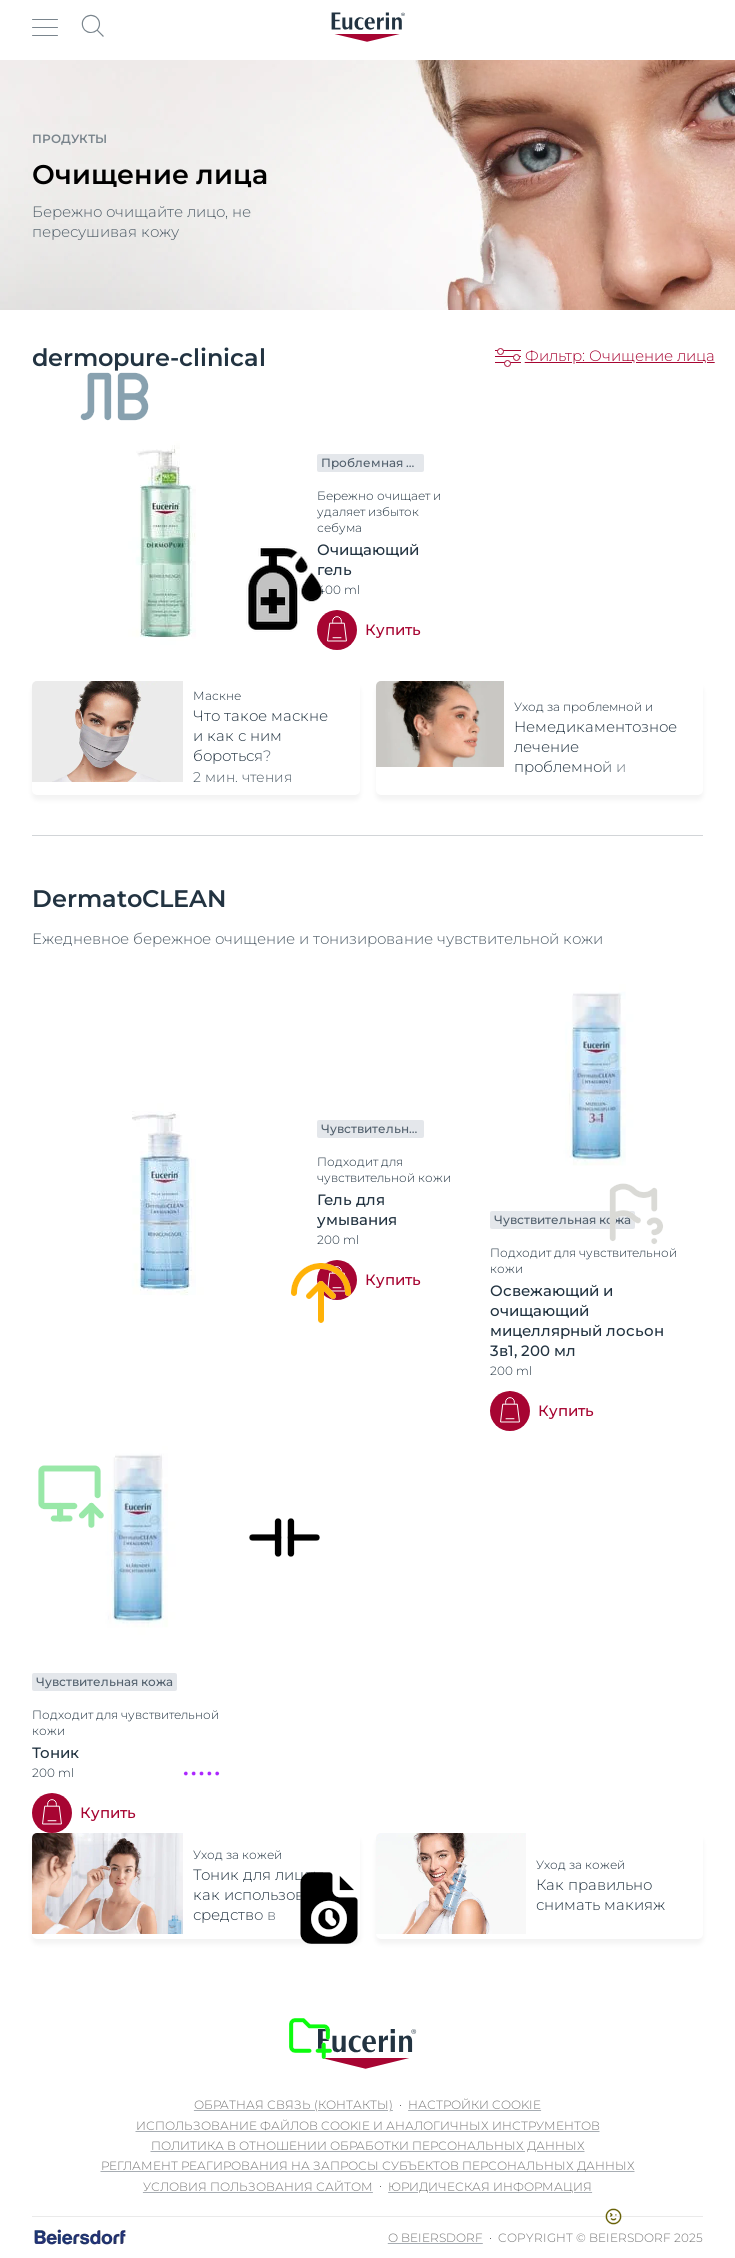  Describe the element at coordinates (281, 589) in the screenshot. I see `access hand sanitizer station information` at that location.